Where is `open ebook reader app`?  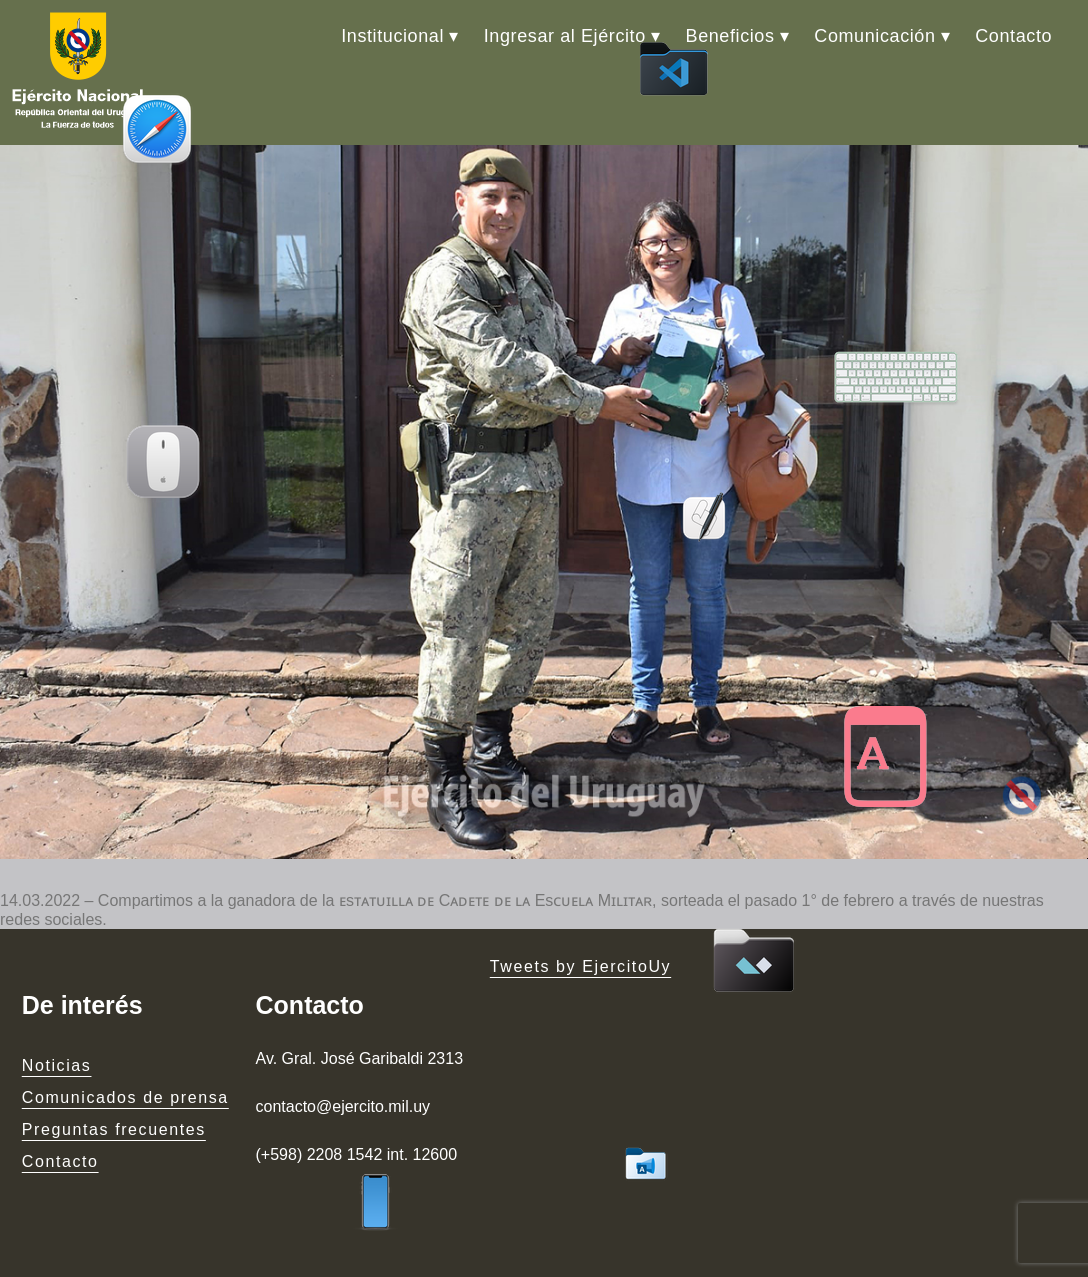 open ebook reader app is located at coordinates (888, 756).